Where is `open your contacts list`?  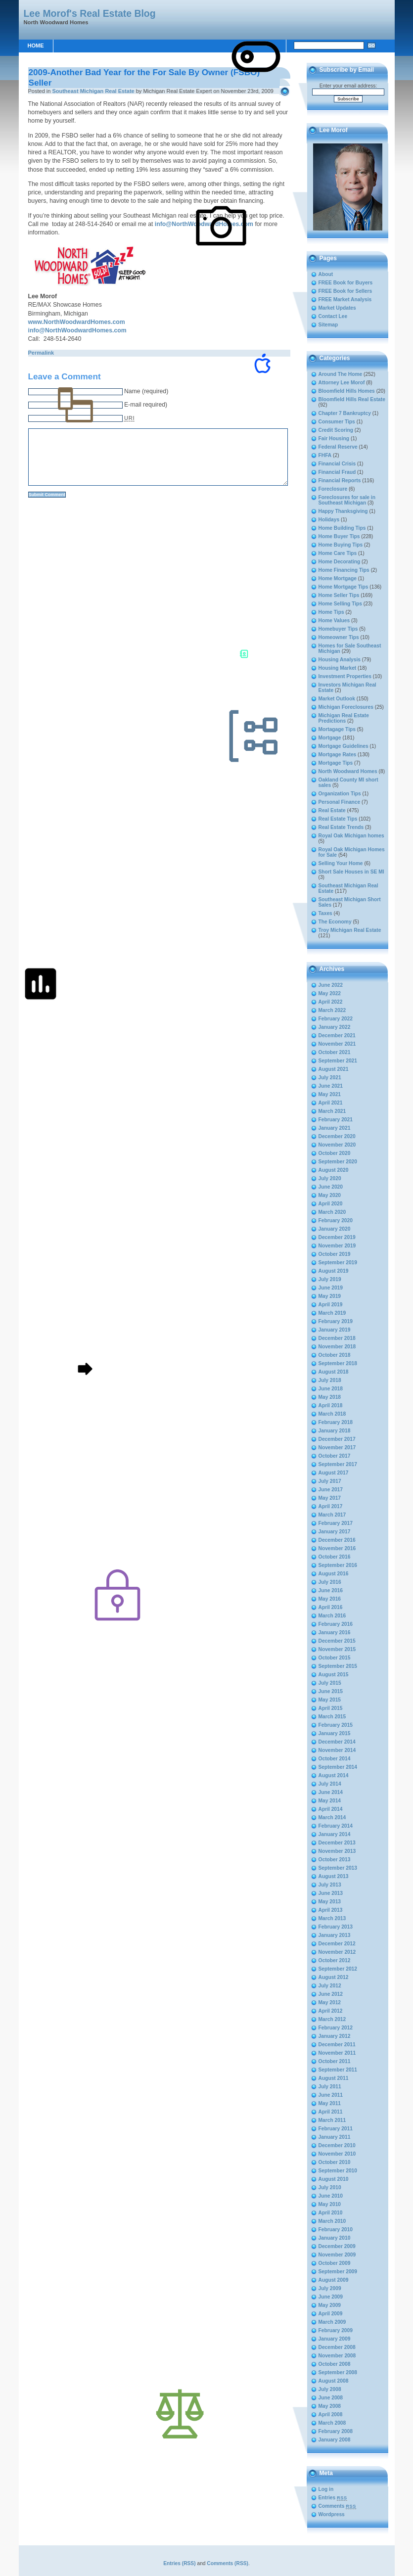 open your contacts list is located at coordinates (244, 654).